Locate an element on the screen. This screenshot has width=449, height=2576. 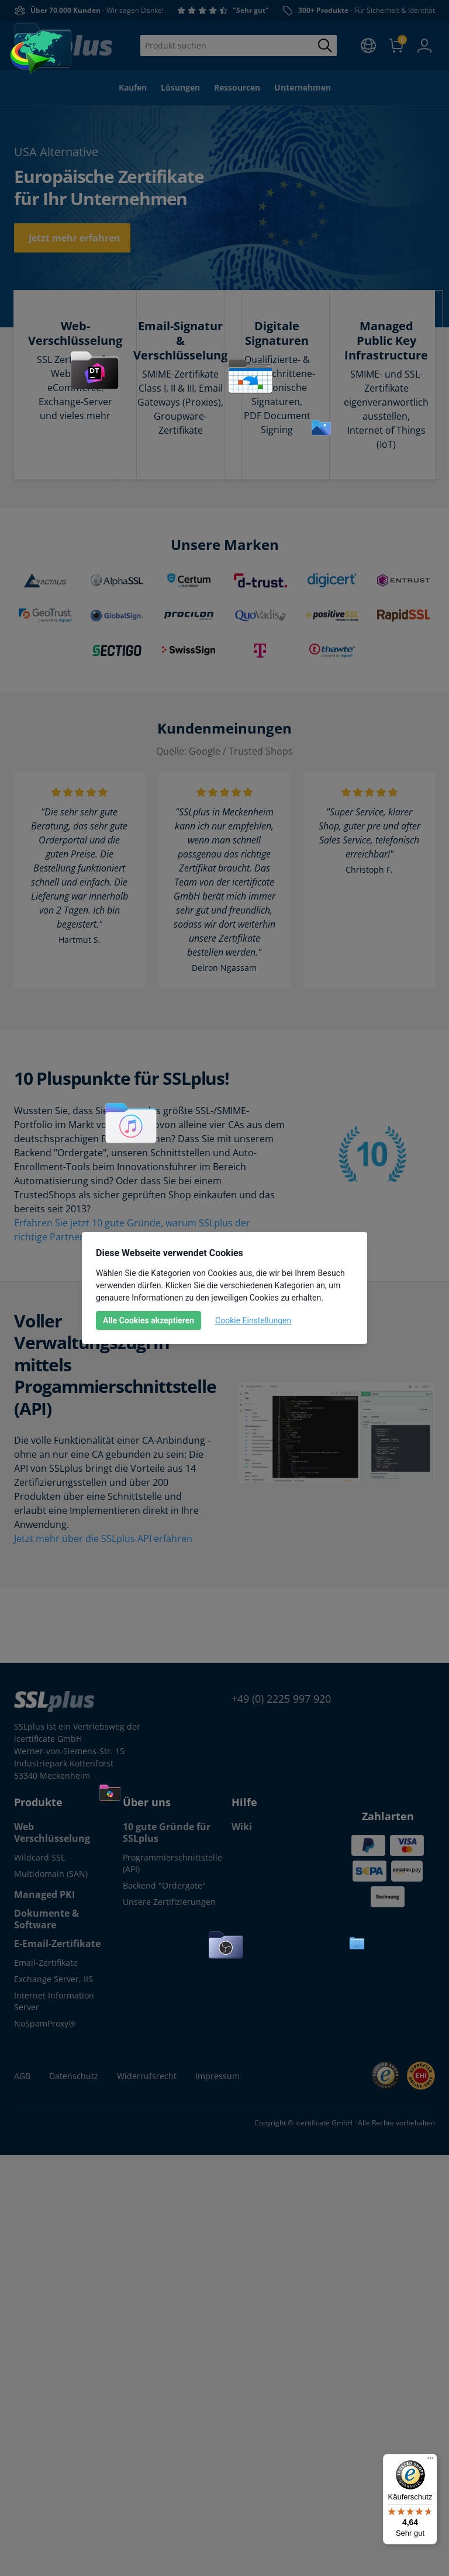
open folder containing Microsoft Copilot 365 files is located at coordinates (110, 1793).